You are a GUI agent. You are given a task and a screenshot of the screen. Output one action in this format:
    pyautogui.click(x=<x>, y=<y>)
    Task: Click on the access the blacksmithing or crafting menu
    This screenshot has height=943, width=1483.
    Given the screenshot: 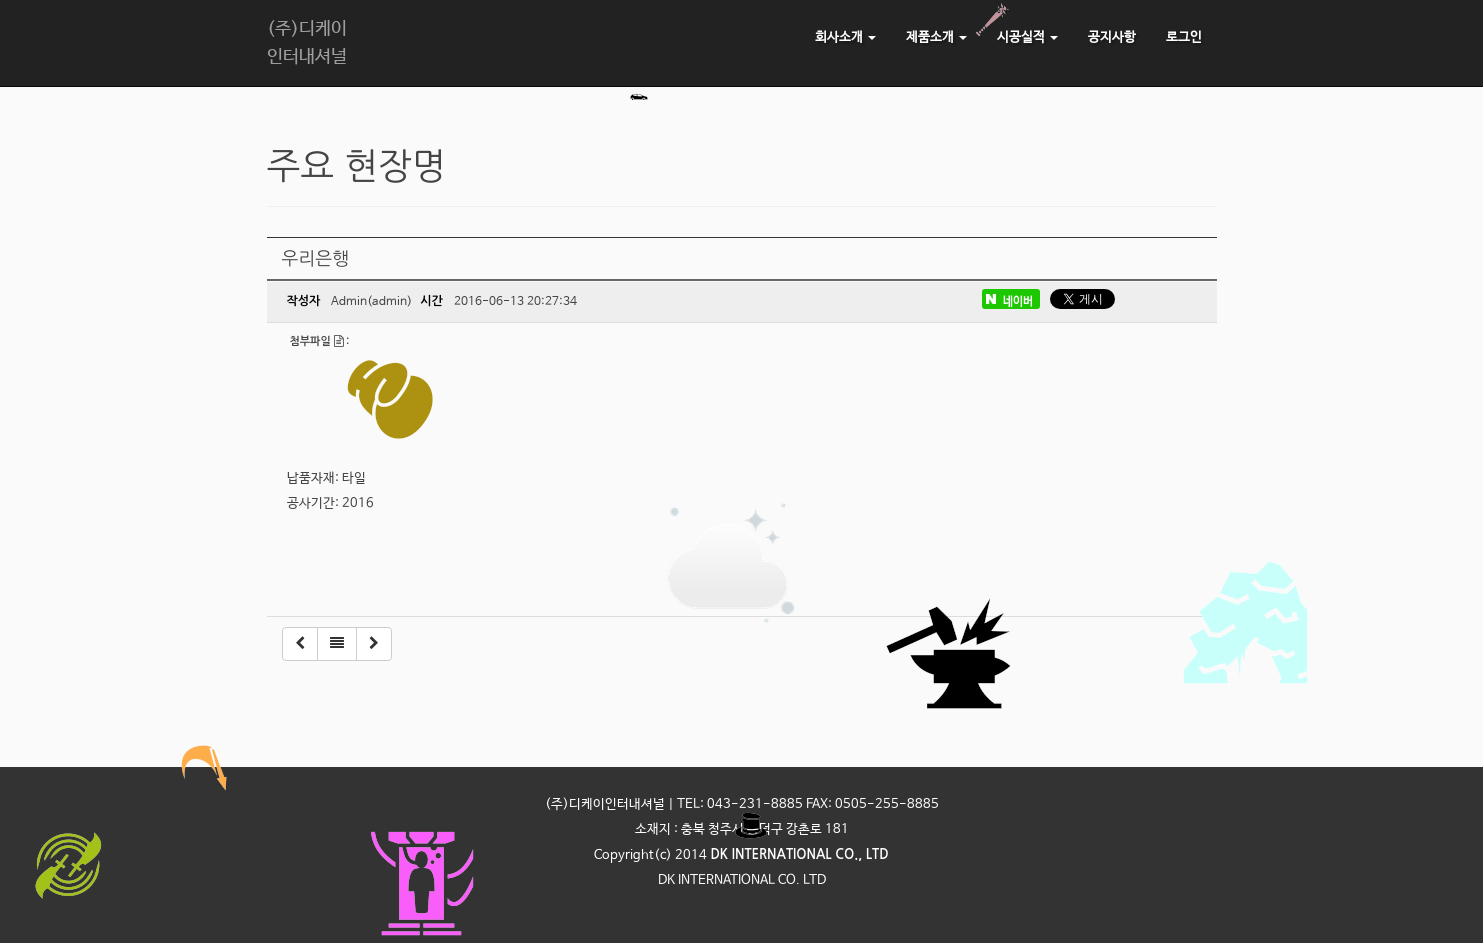 What is the action you would take?
    pyautogui.click(x=949, y=647)
    